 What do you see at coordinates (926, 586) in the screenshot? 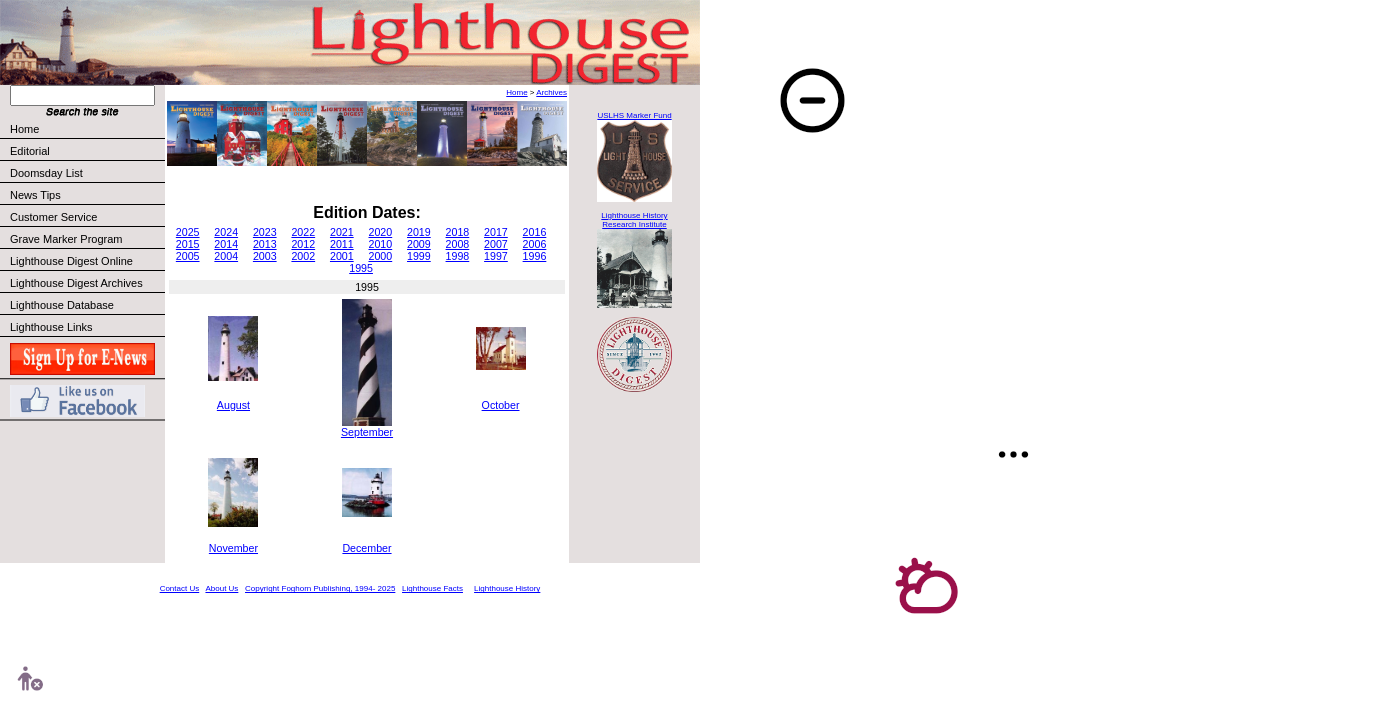
I see `view current weather conditions` at bounding box center [926, 586].